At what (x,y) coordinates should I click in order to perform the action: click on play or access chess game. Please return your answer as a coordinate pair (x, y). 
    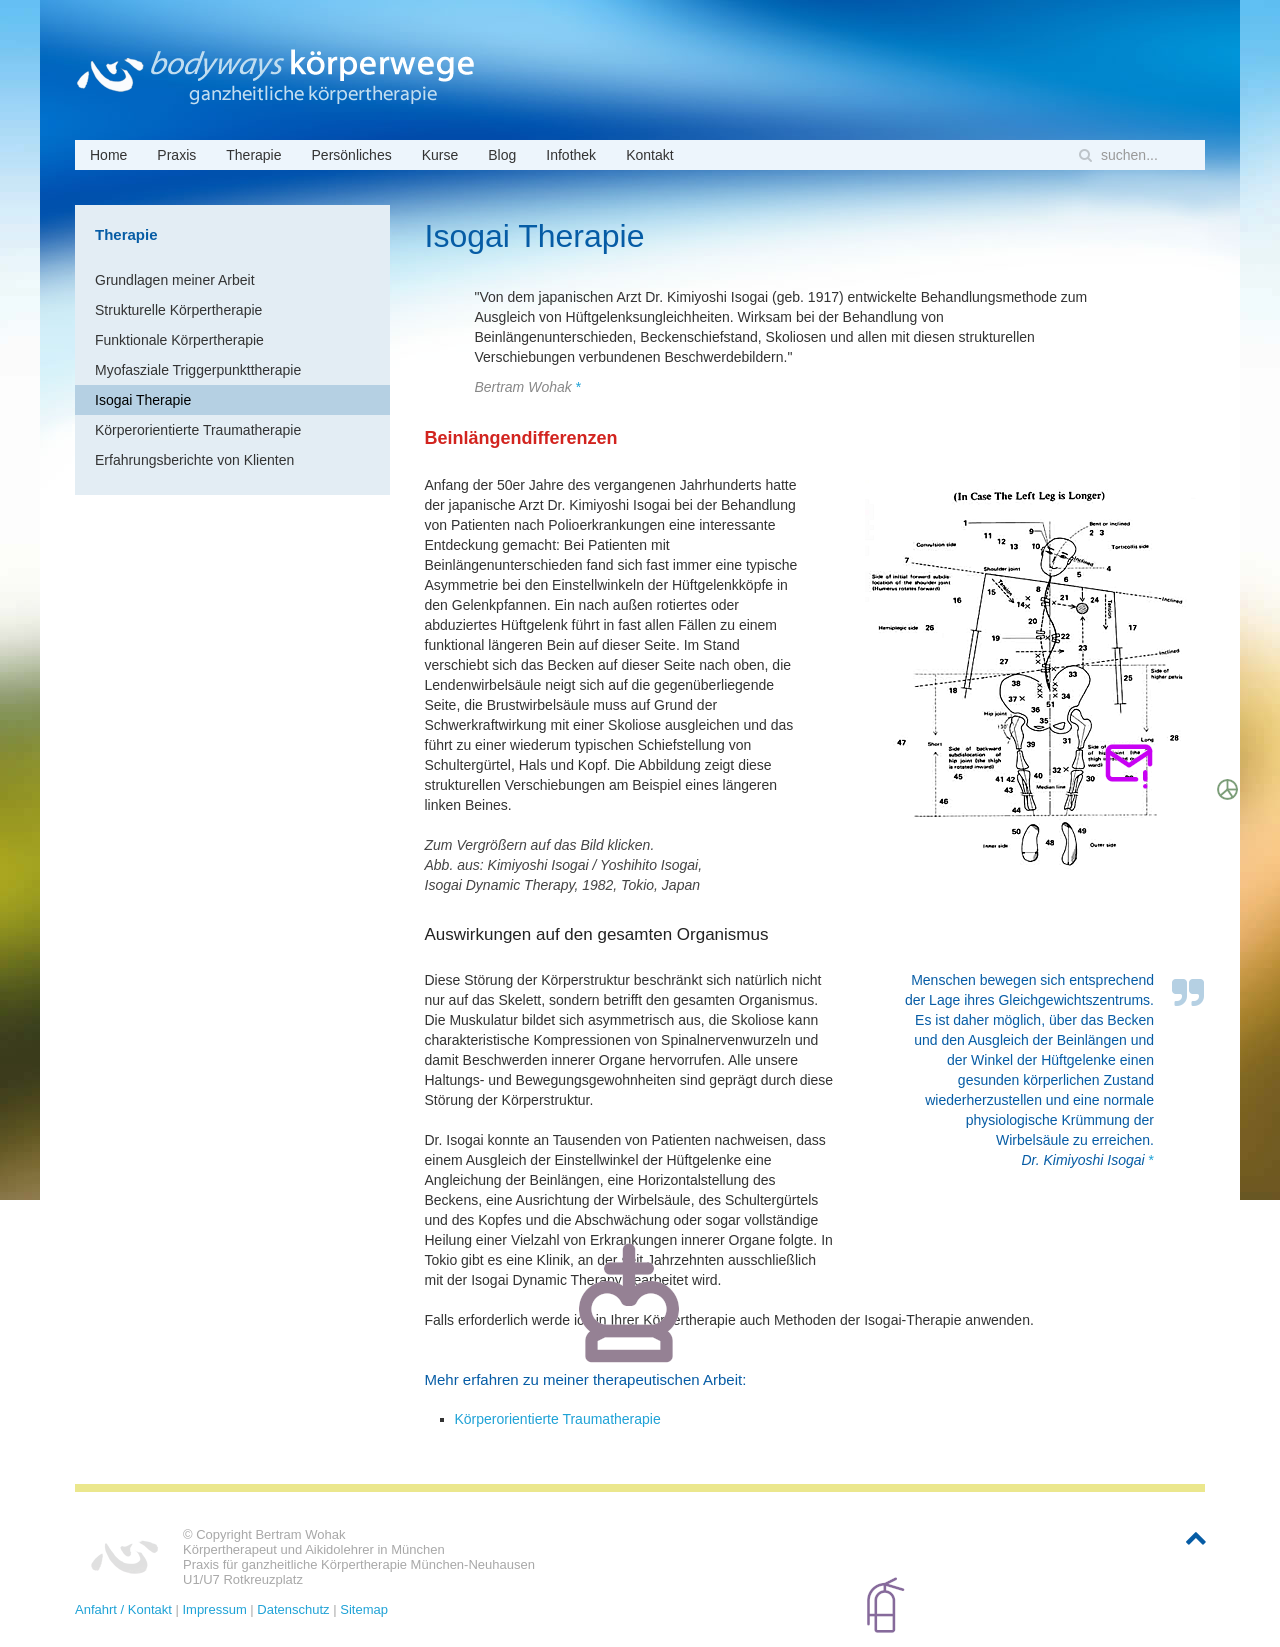
    Looking at the image, I should click on (629, 1306).